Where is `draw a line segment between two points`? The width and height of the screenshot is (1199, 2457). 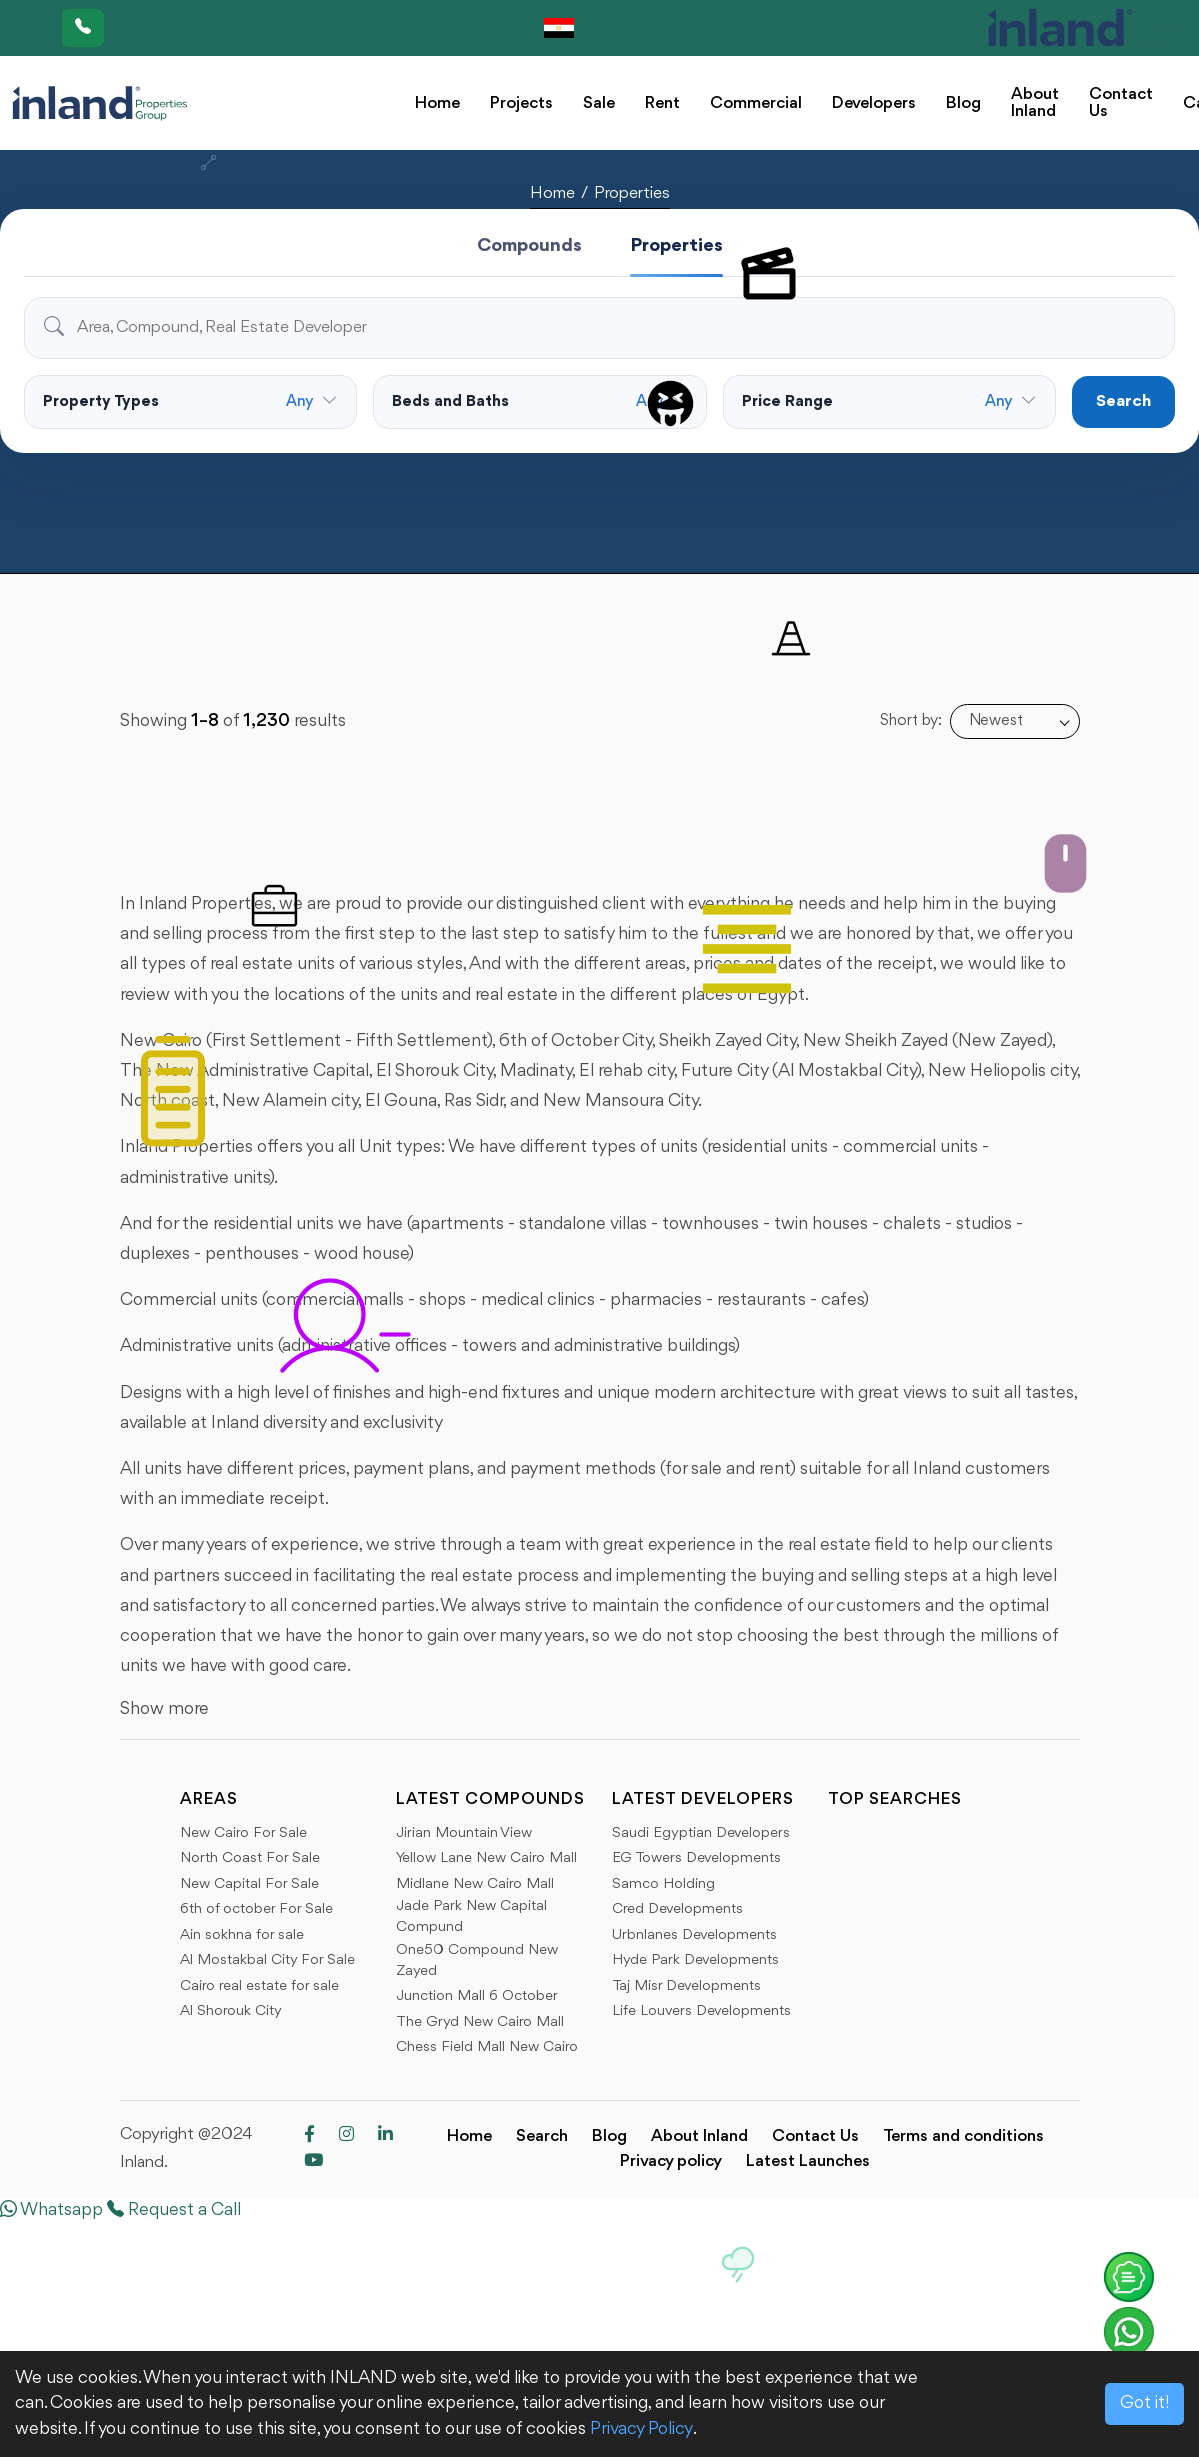 draw a line segment between two points is located at coordinates (208, 162).